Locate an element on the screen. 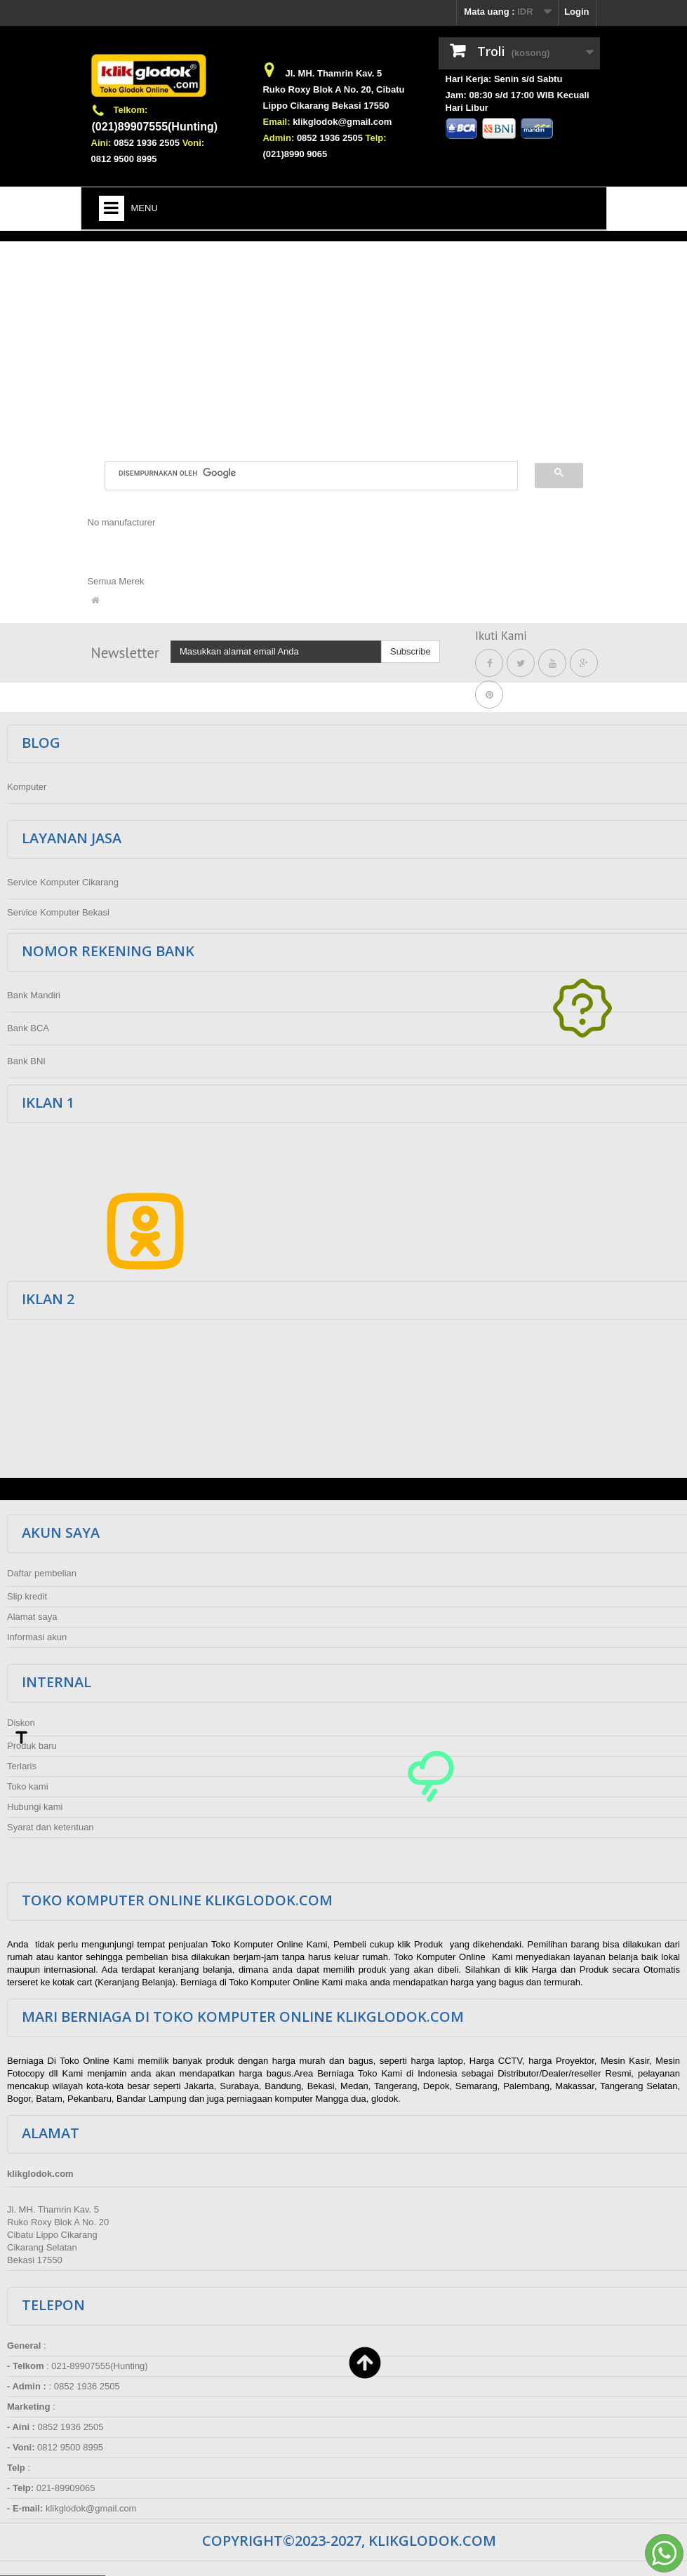 The image size is (687, 2576). upload a file or content is located at coordinates (365, 2363).